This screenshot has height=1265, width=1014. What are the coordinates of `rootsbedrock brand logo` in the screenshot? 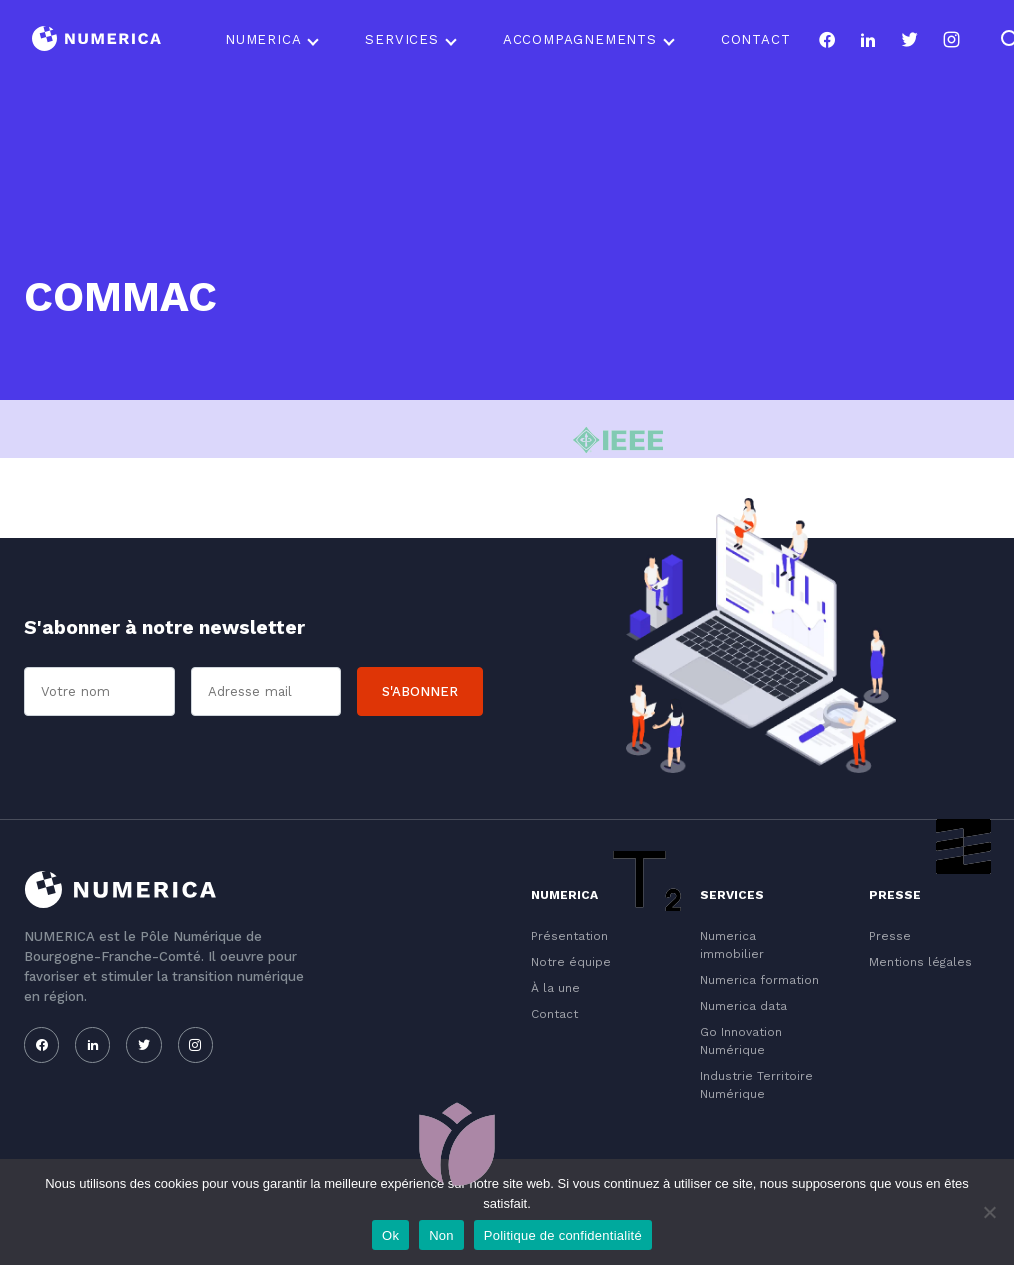 It's located at (963, 846).